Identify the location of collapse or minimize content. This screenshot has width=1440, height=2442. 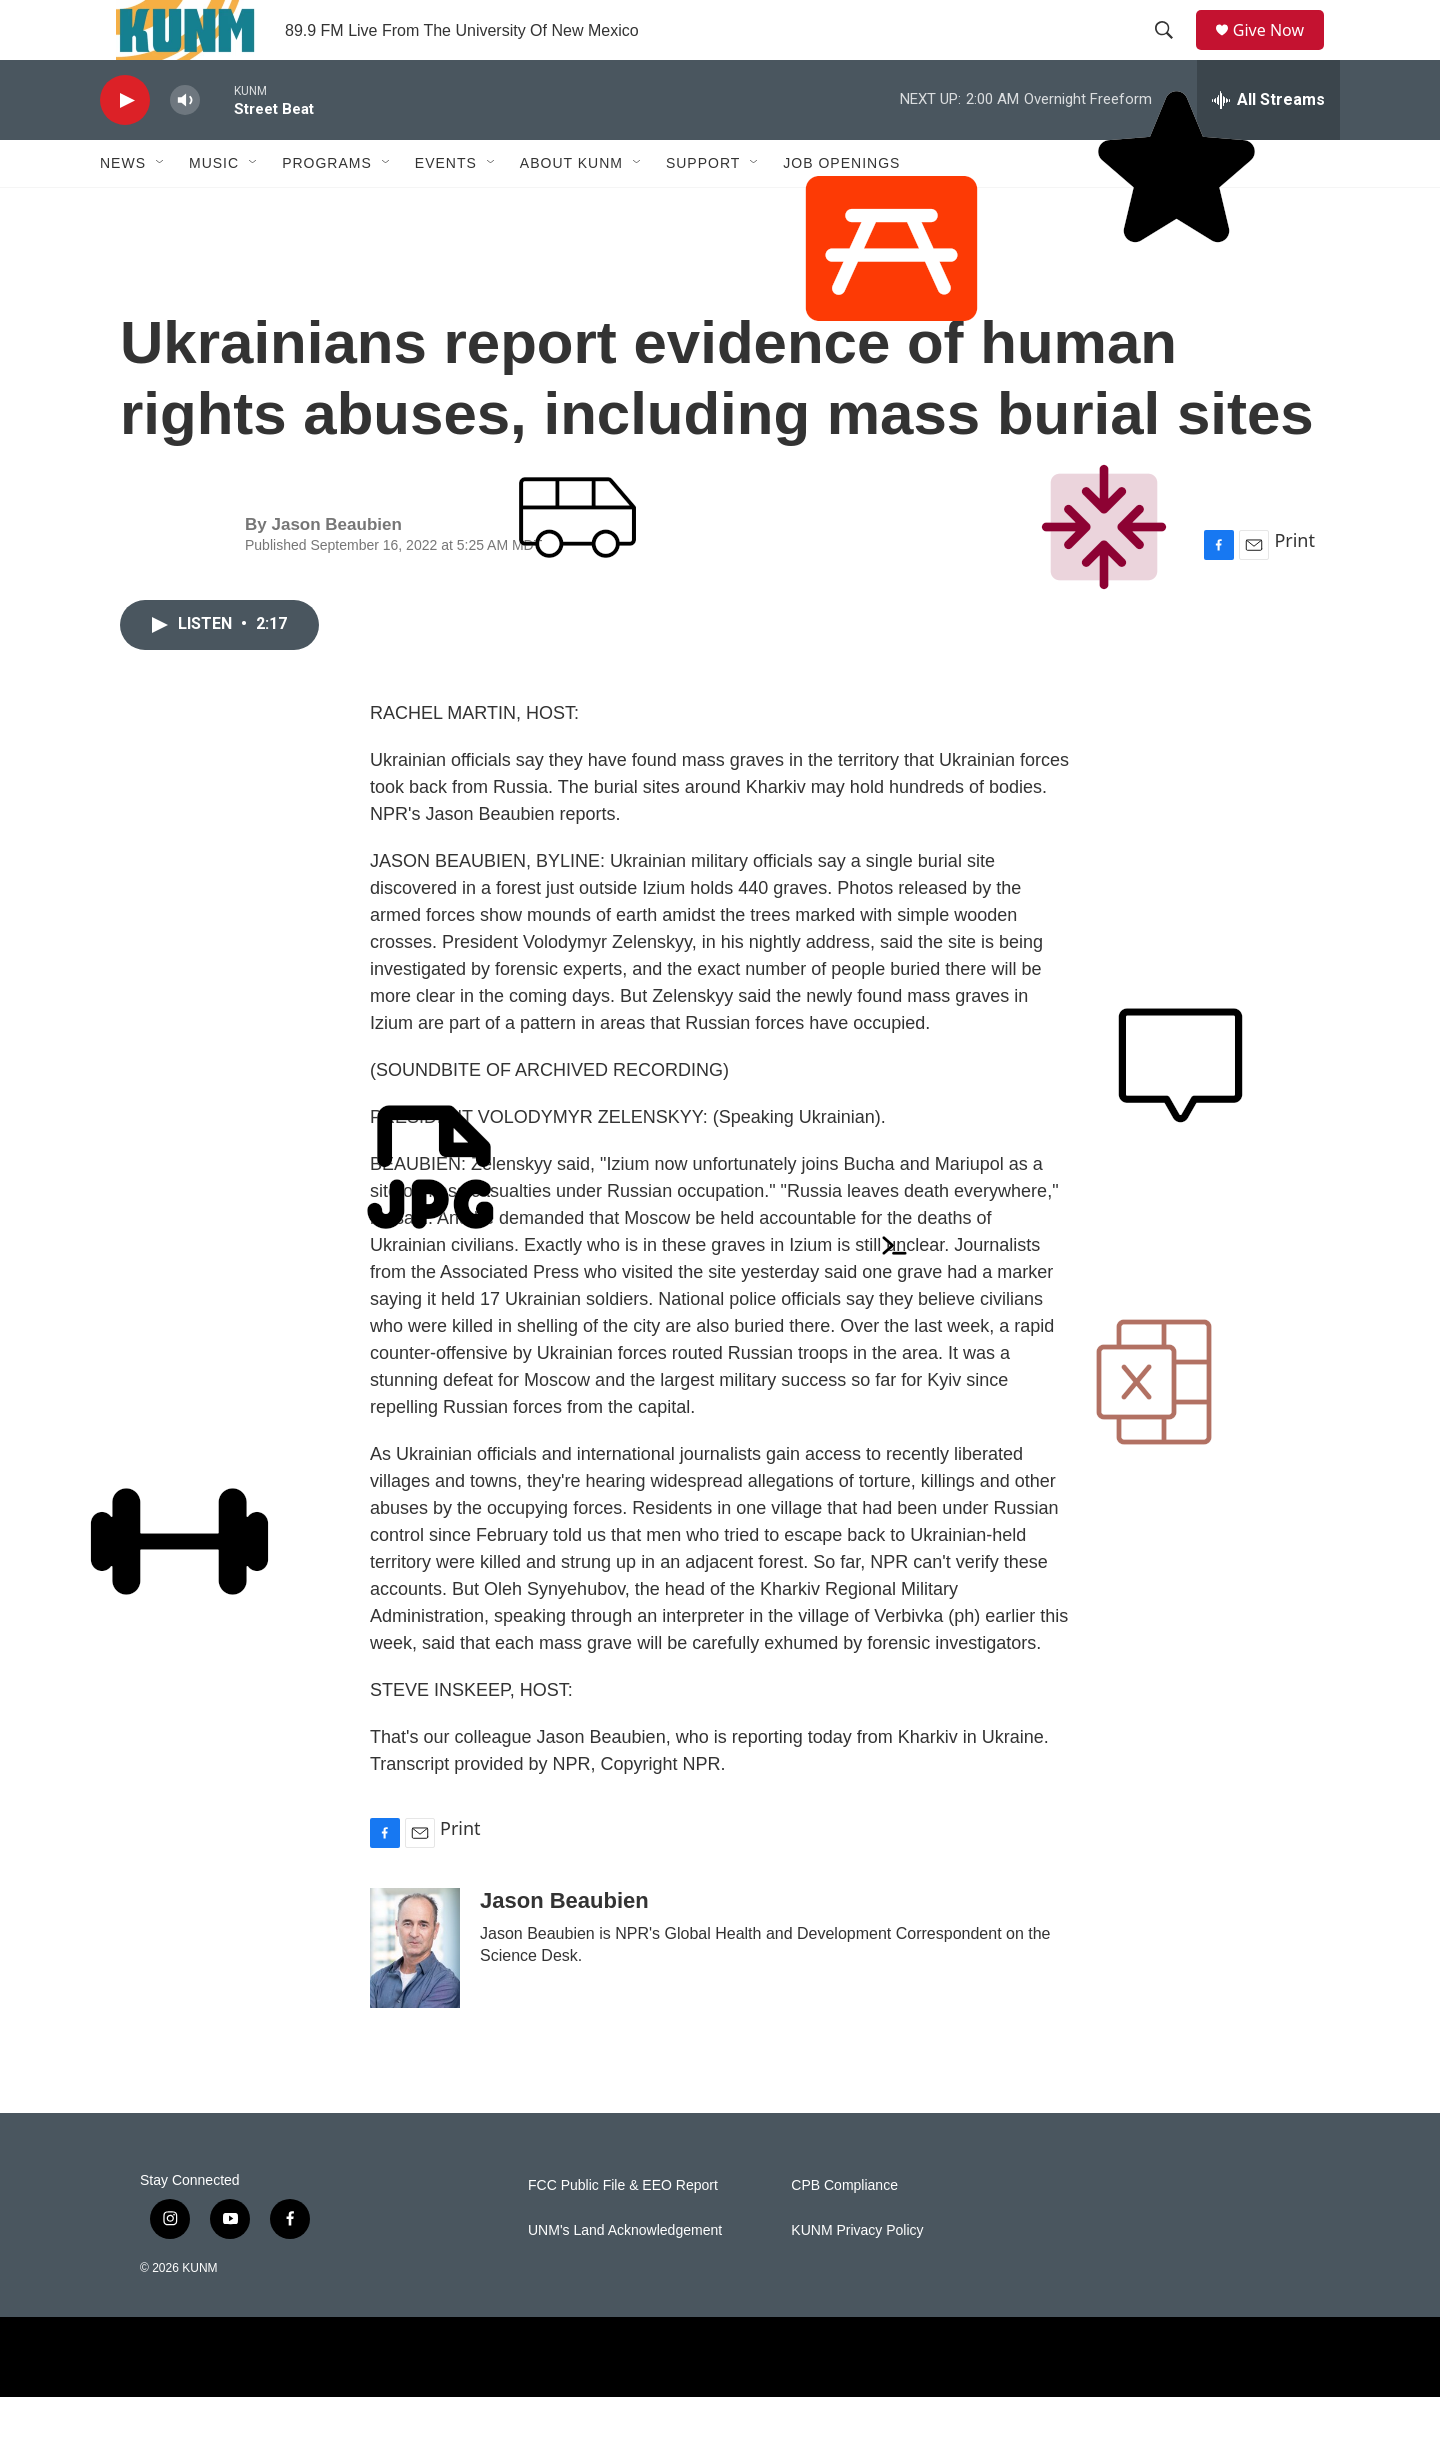
(1104, 527).